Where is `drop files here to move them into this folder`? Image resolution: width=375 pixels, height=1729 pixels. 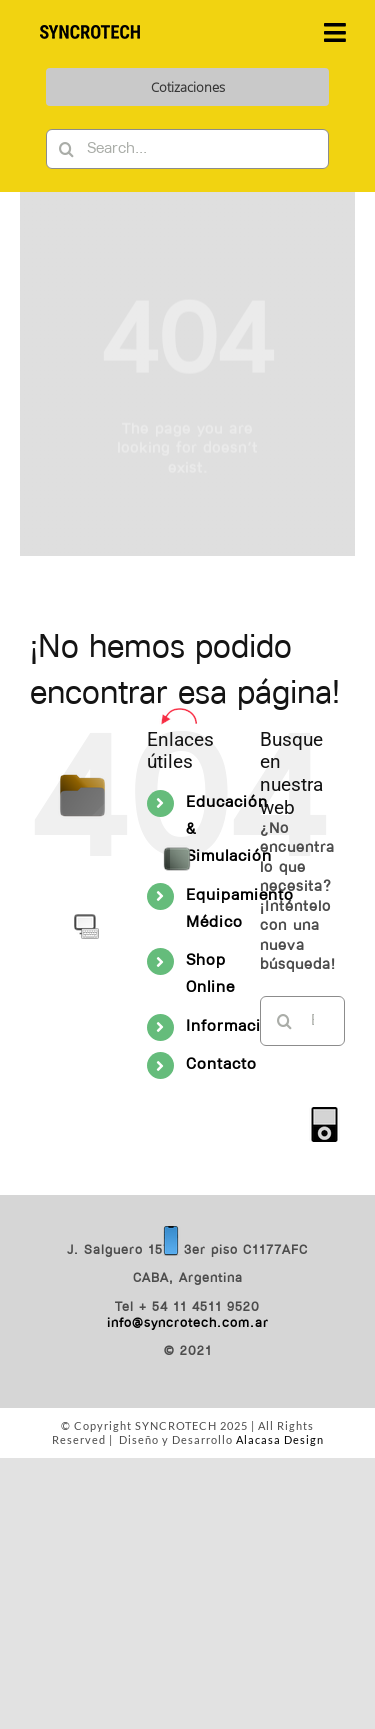 drop files here to move them into this folder is located at coordinates (82, 795).